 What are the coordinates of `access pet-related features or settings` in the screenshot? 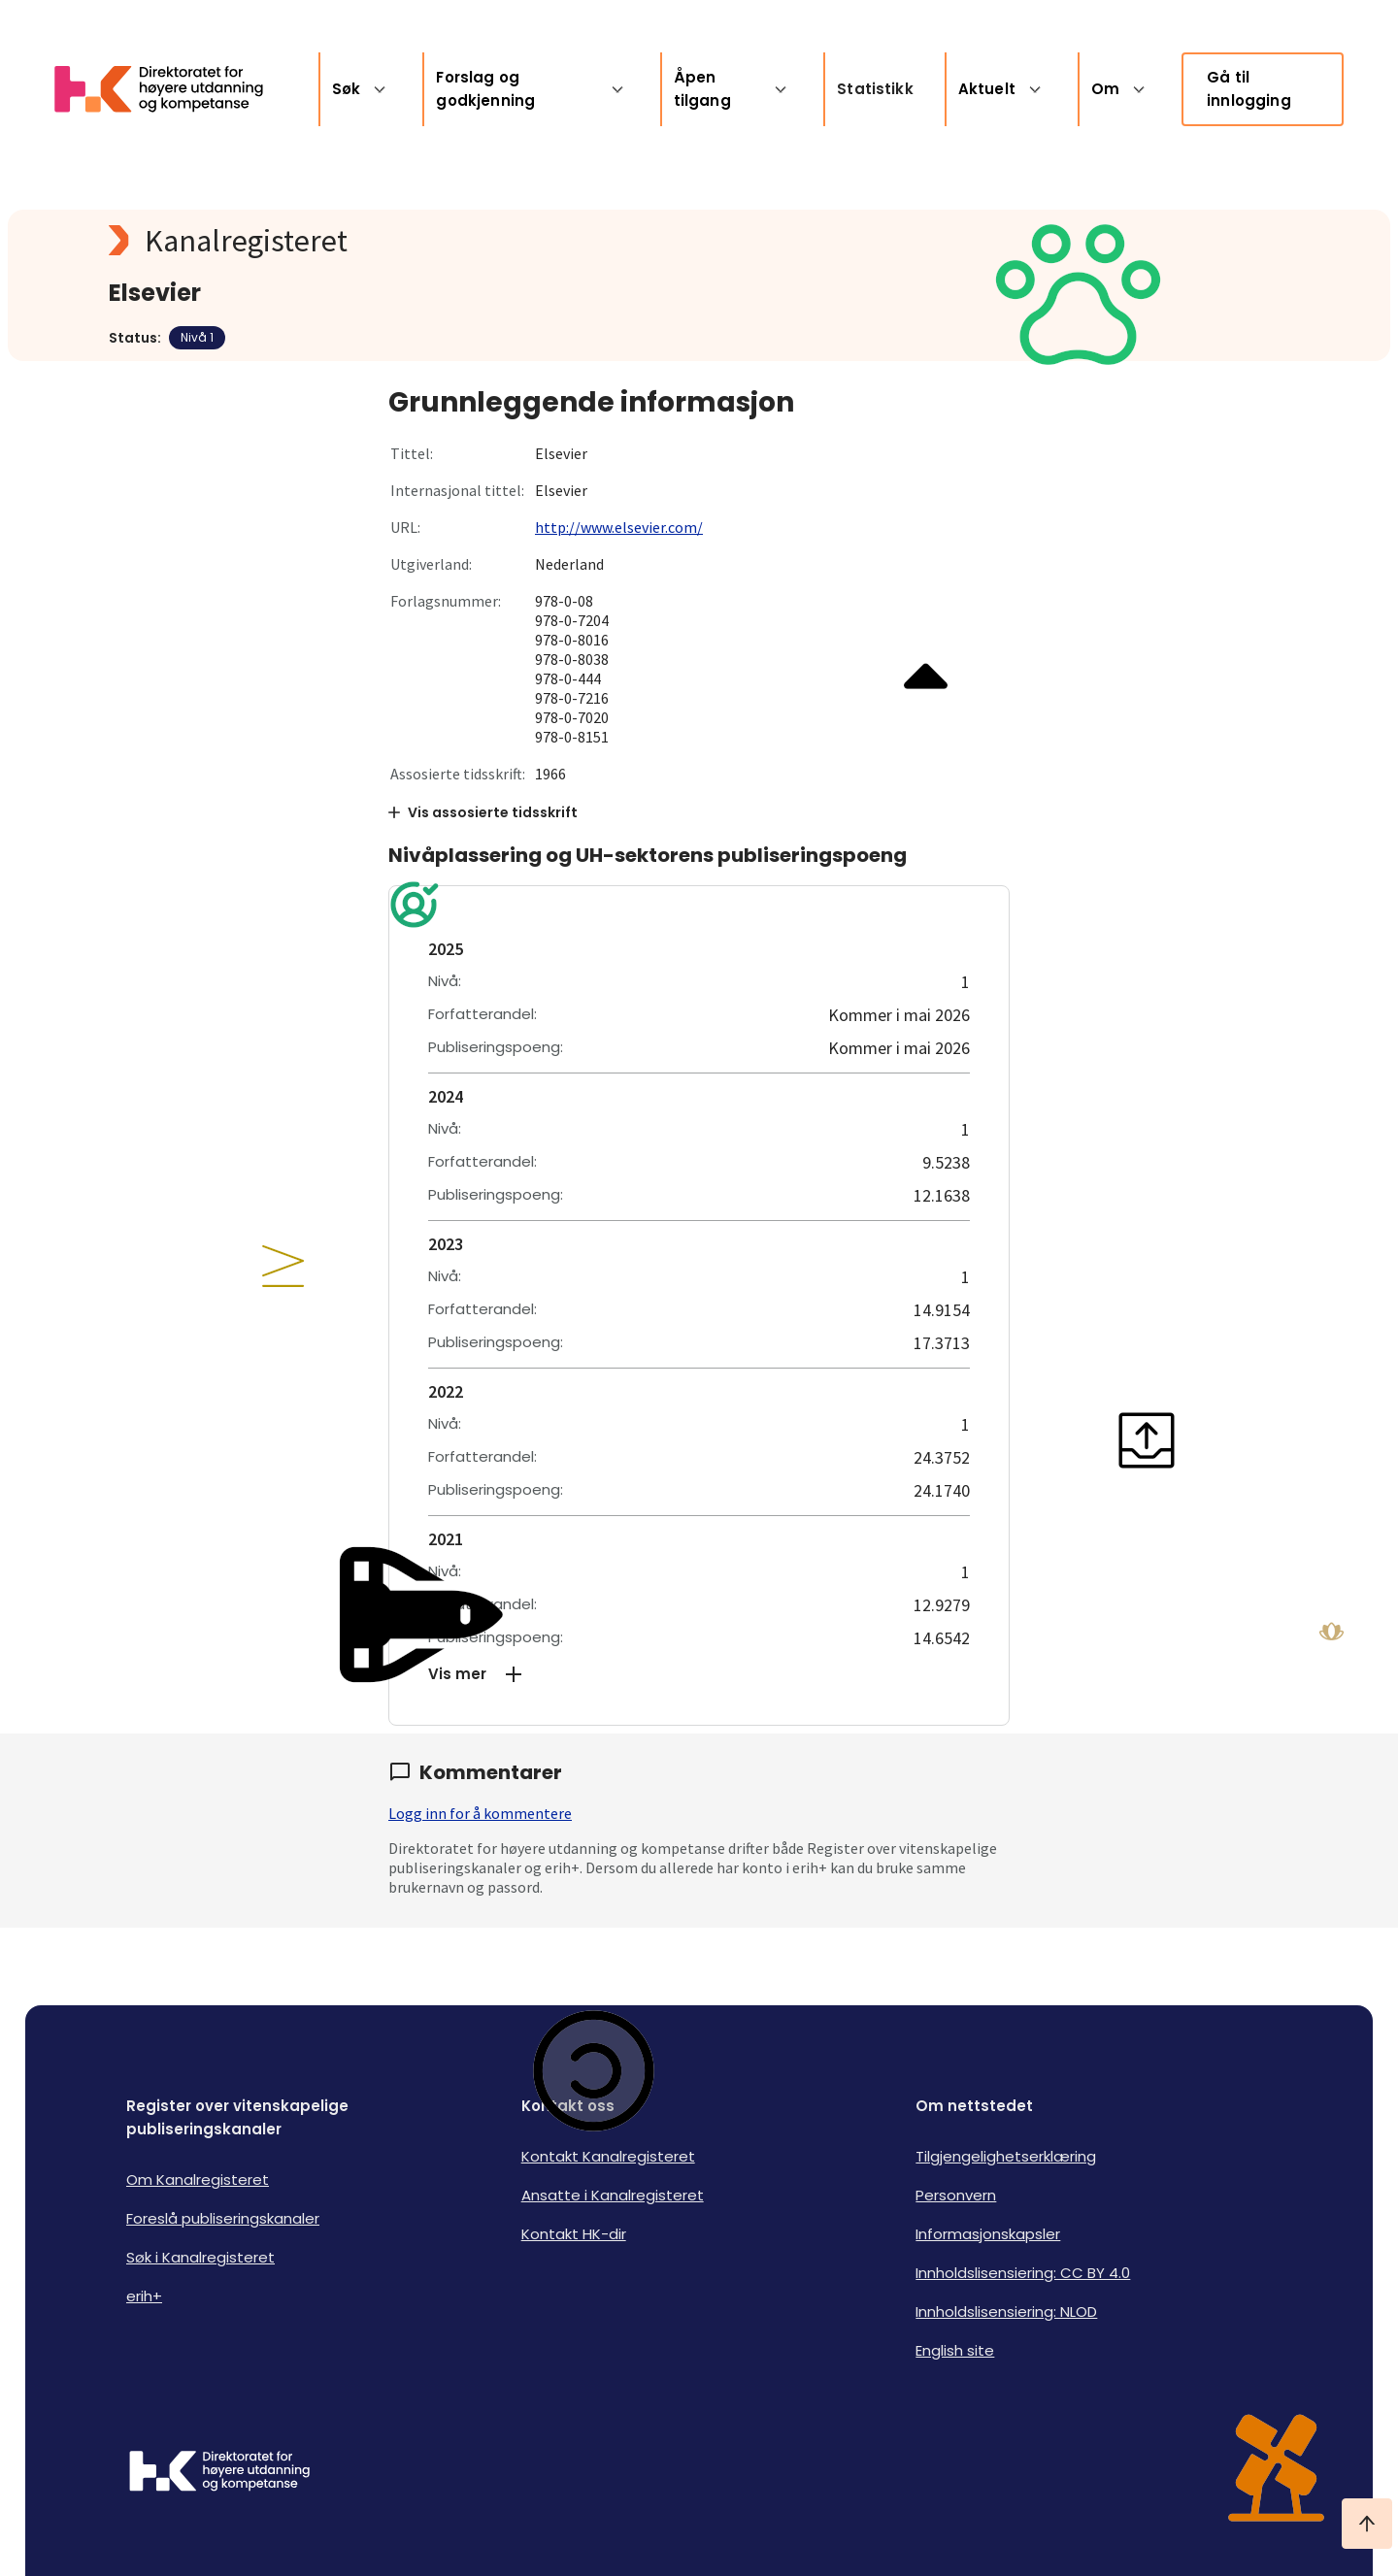 It's located at (1078, 294).